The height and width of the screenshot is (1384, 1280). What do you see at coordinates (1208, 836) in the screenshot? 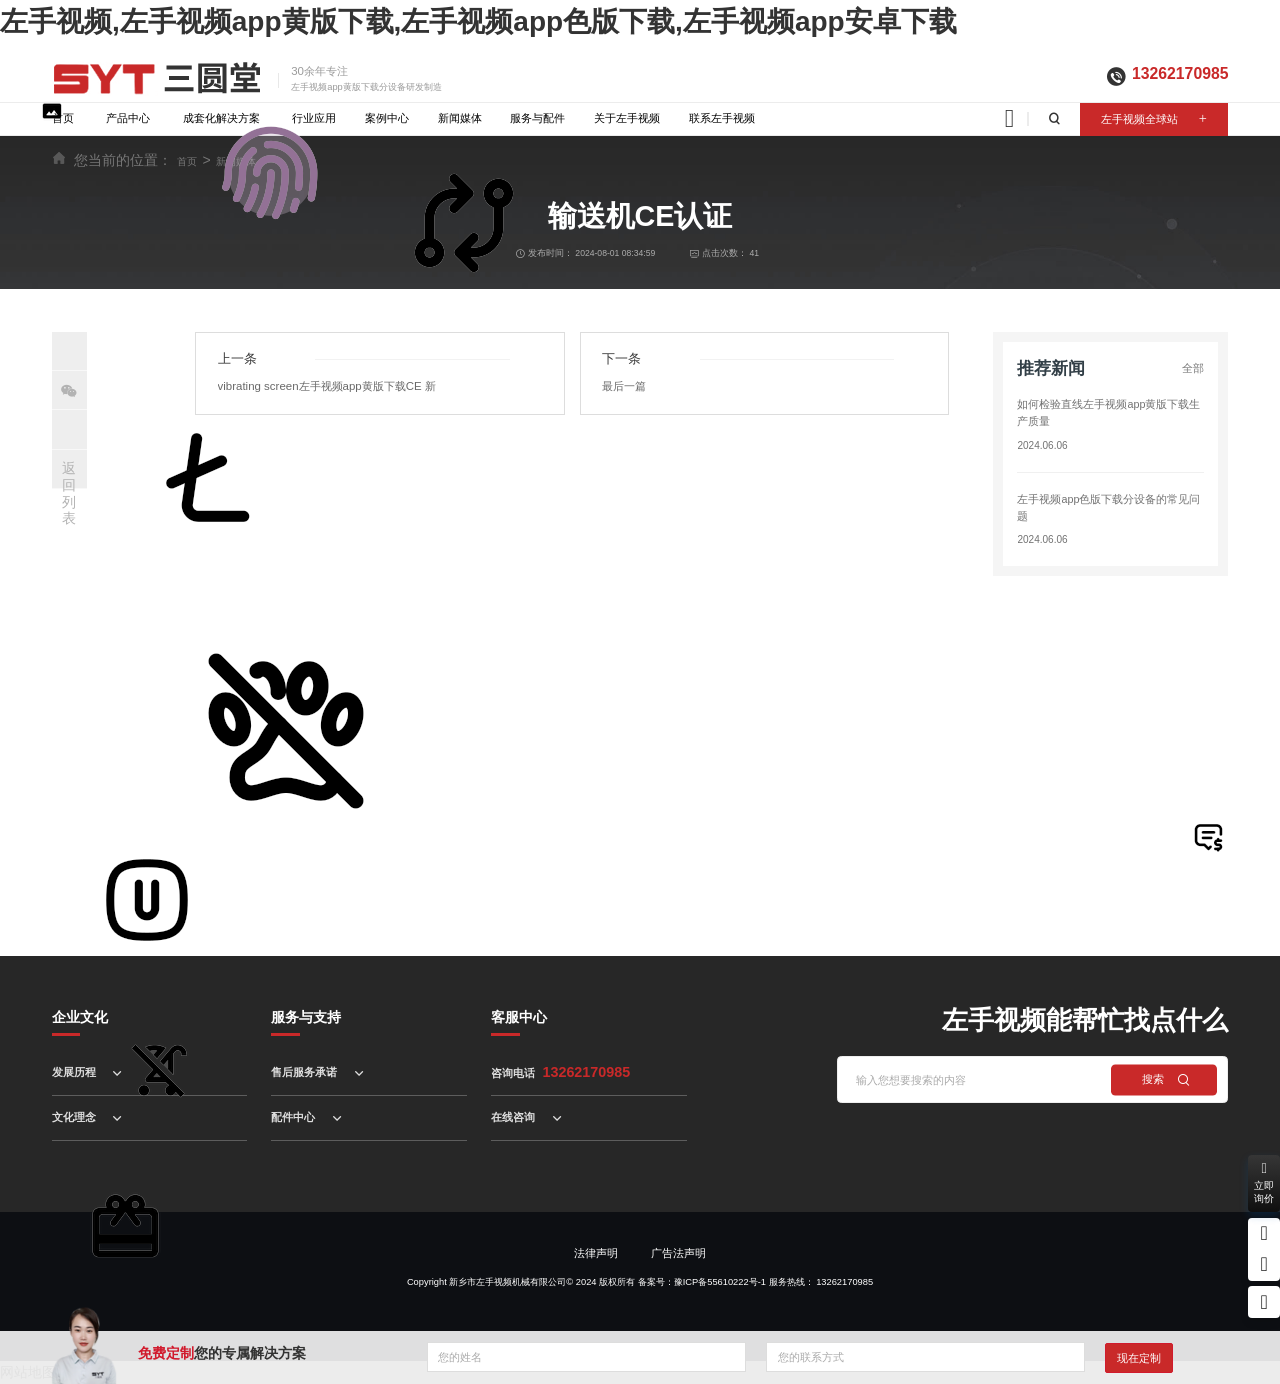
I see `view payment-related messages` at bounding box center [1208, 836].